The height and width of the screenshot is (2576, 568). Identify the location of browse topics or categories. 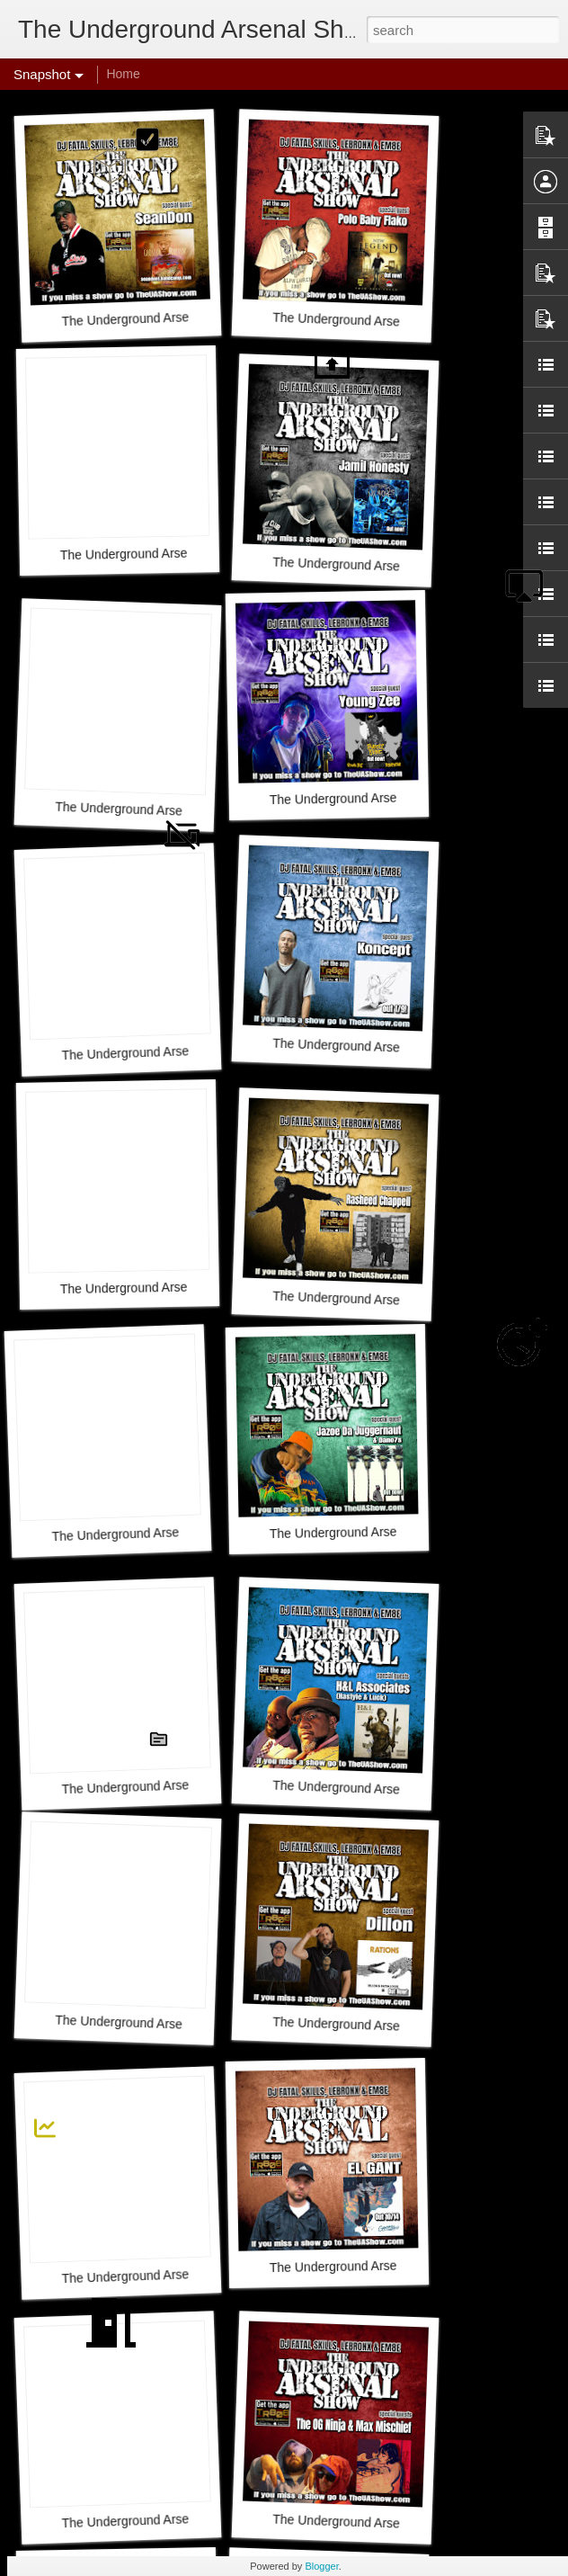
(158, 1739).